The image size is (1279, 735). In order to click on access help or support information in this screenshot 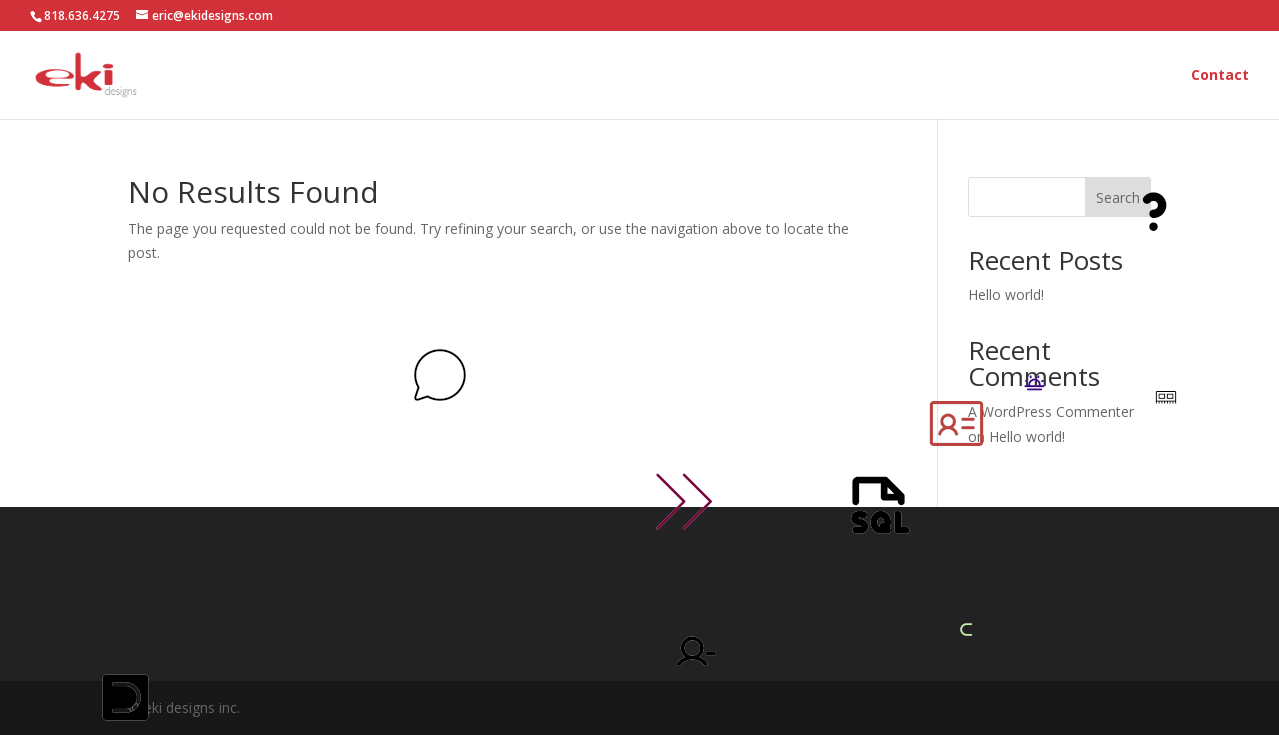, I will do `click(1153, 209)`.